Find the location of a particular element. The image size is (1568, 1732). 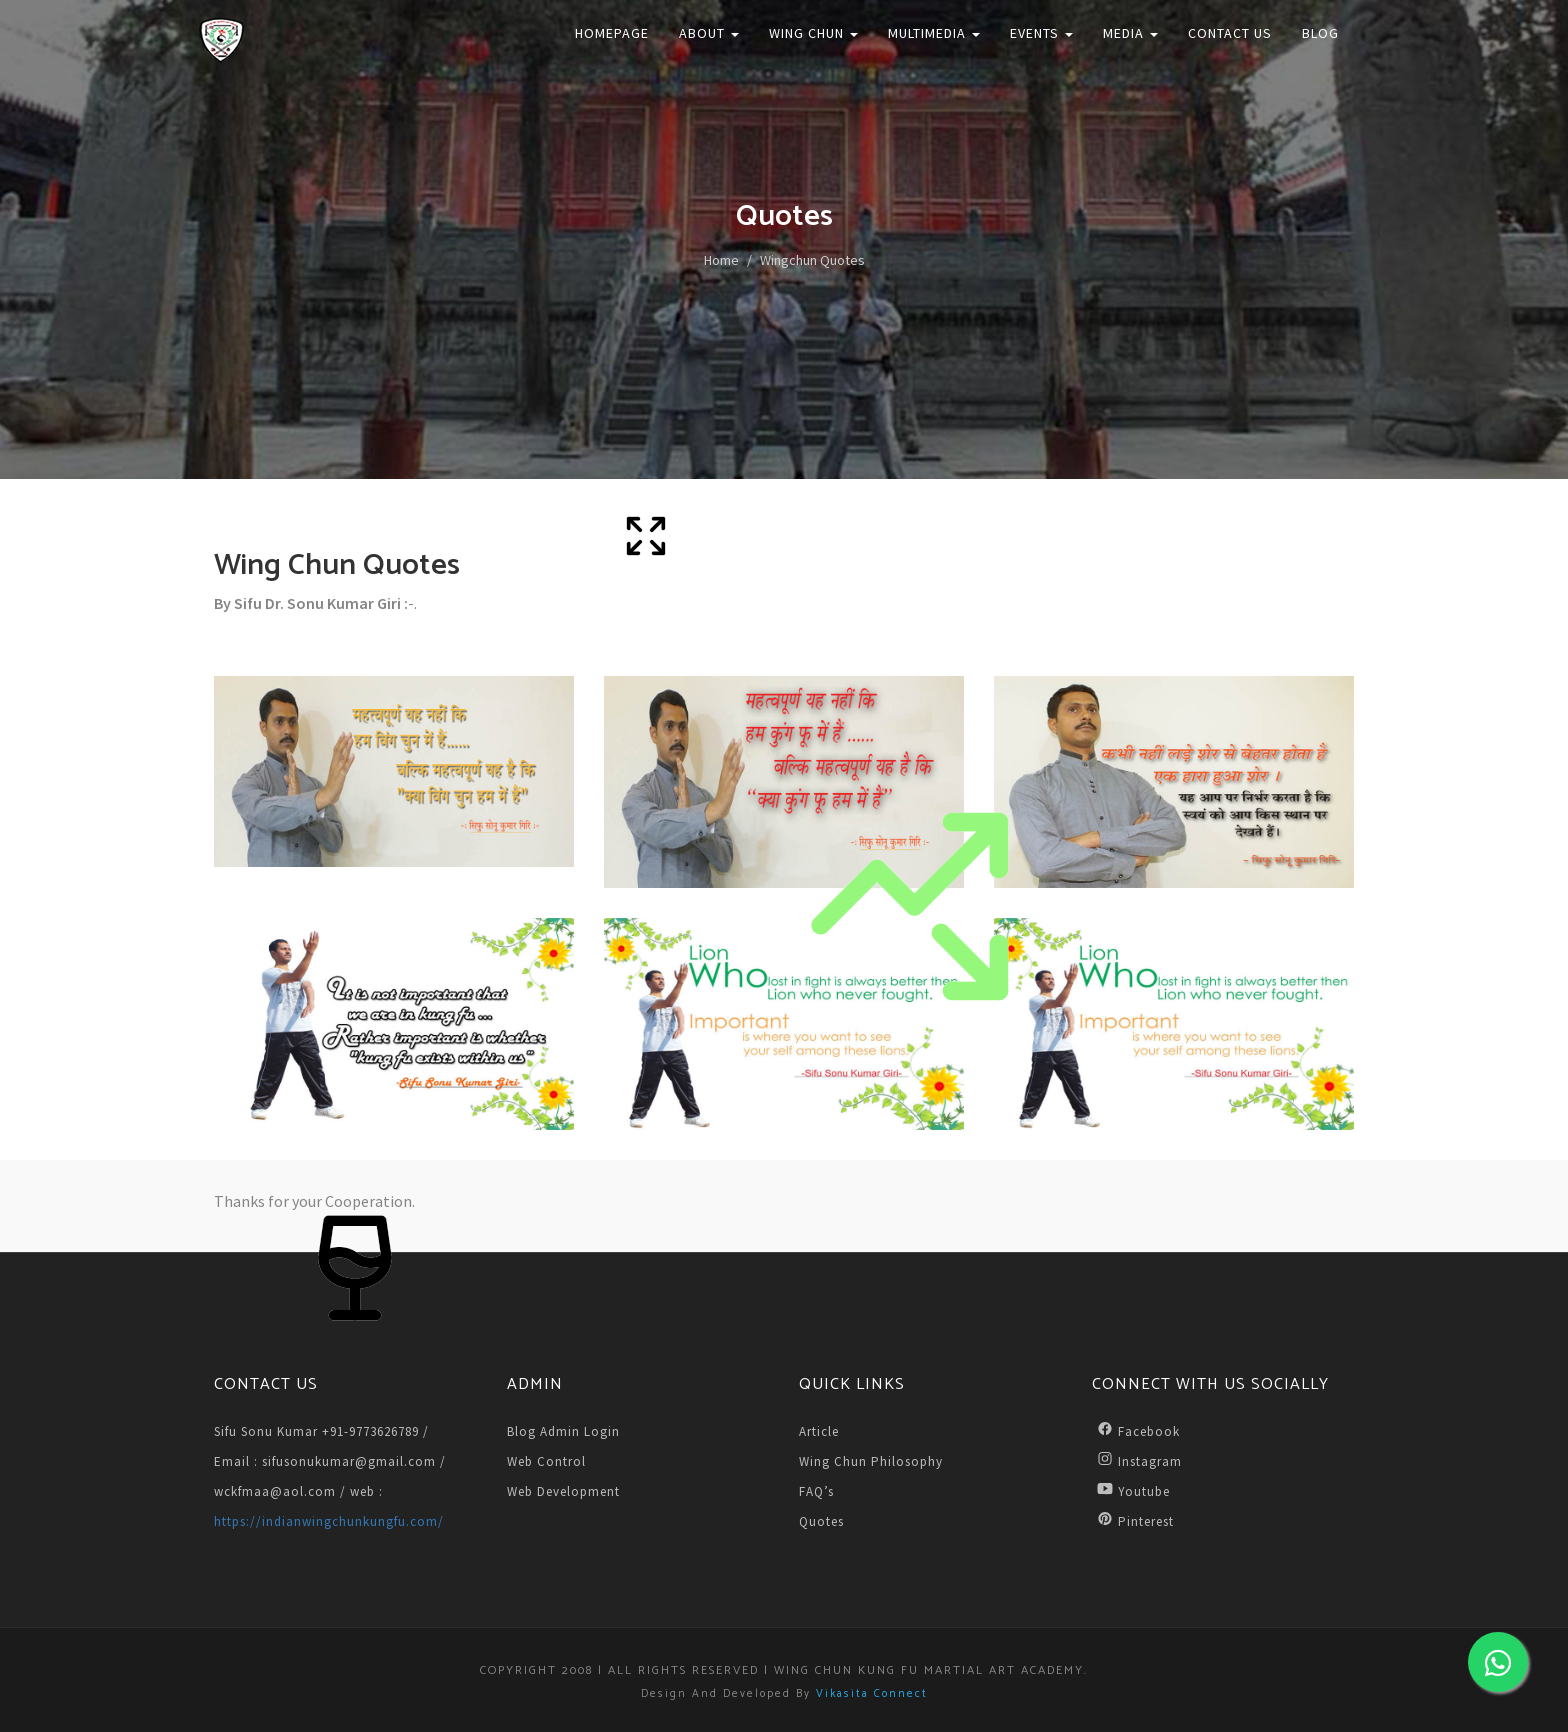

expand to fullscreen mode is located at coordinates (646, 536).